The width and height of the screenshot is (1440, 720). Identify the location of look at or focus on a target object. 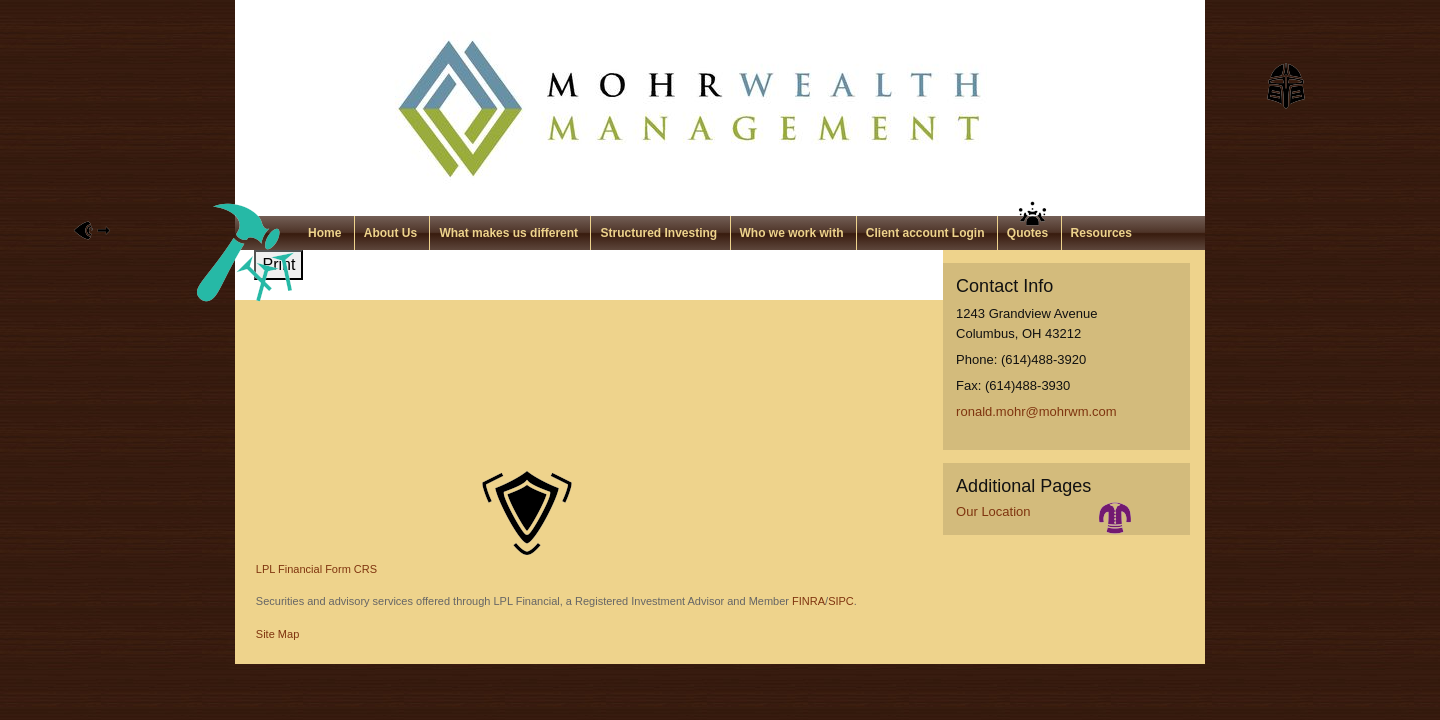
(92, 230).